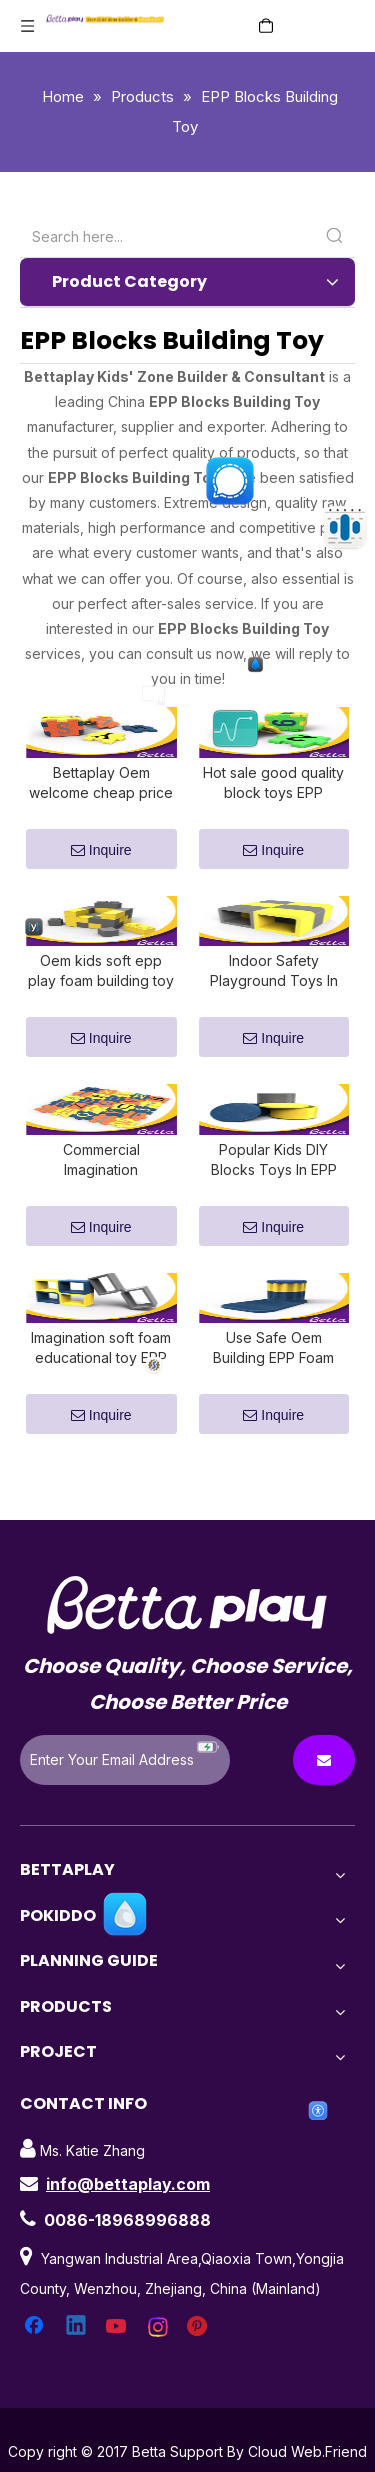  I want to click on launch ipython interactive python shell, so click(34, 927).